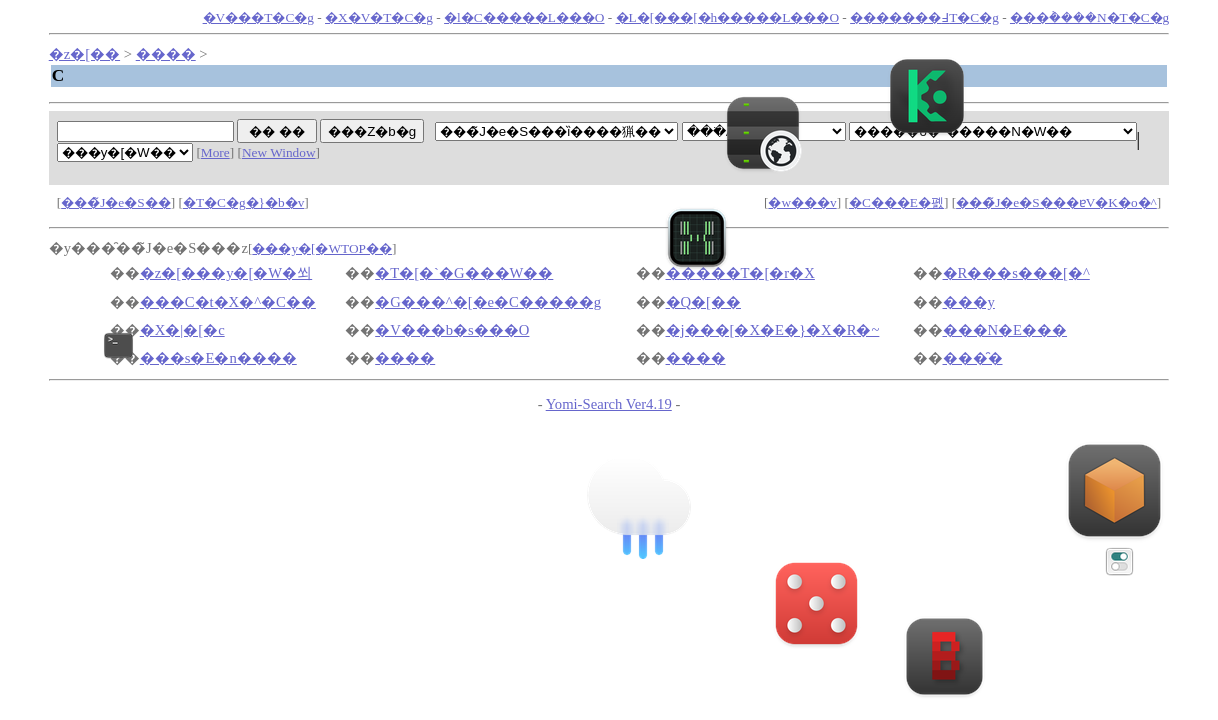  What do you see at coordinates (697, 238) in the screenshot?
I see `open htop system monitor` at bounding box center [697, 238].